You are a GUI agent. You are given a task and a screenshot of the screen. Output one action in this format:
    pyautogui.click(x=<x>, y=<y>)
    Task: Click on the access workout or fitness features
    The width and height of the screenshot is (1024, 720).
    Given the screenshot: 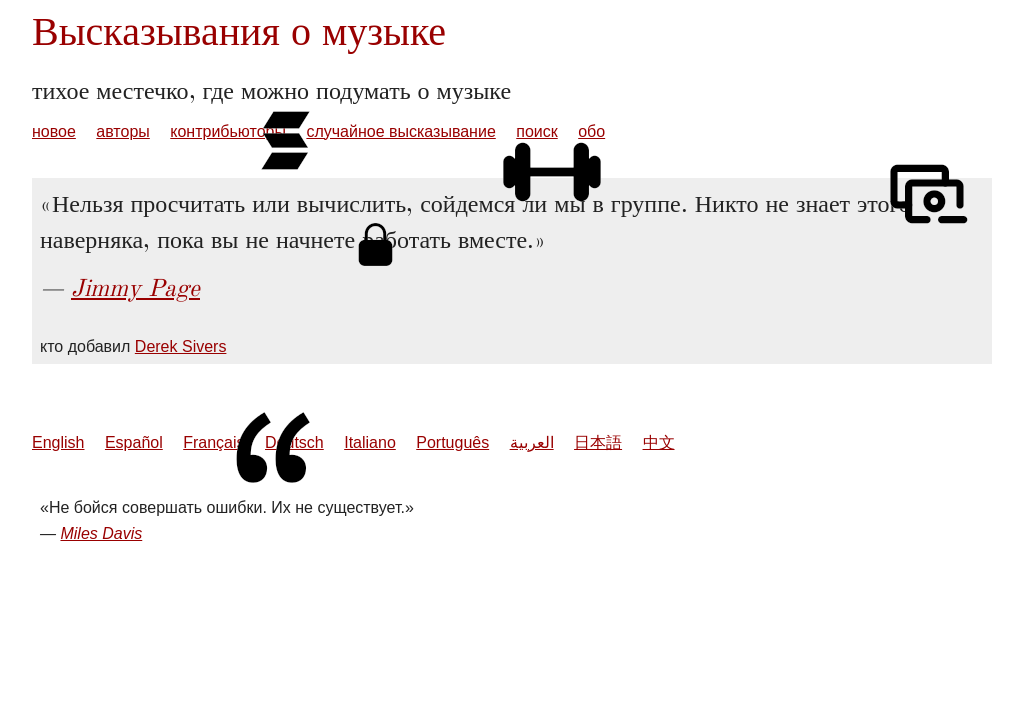 What is the action you would take?
    pyautogui.click(x=552, y=172)
    